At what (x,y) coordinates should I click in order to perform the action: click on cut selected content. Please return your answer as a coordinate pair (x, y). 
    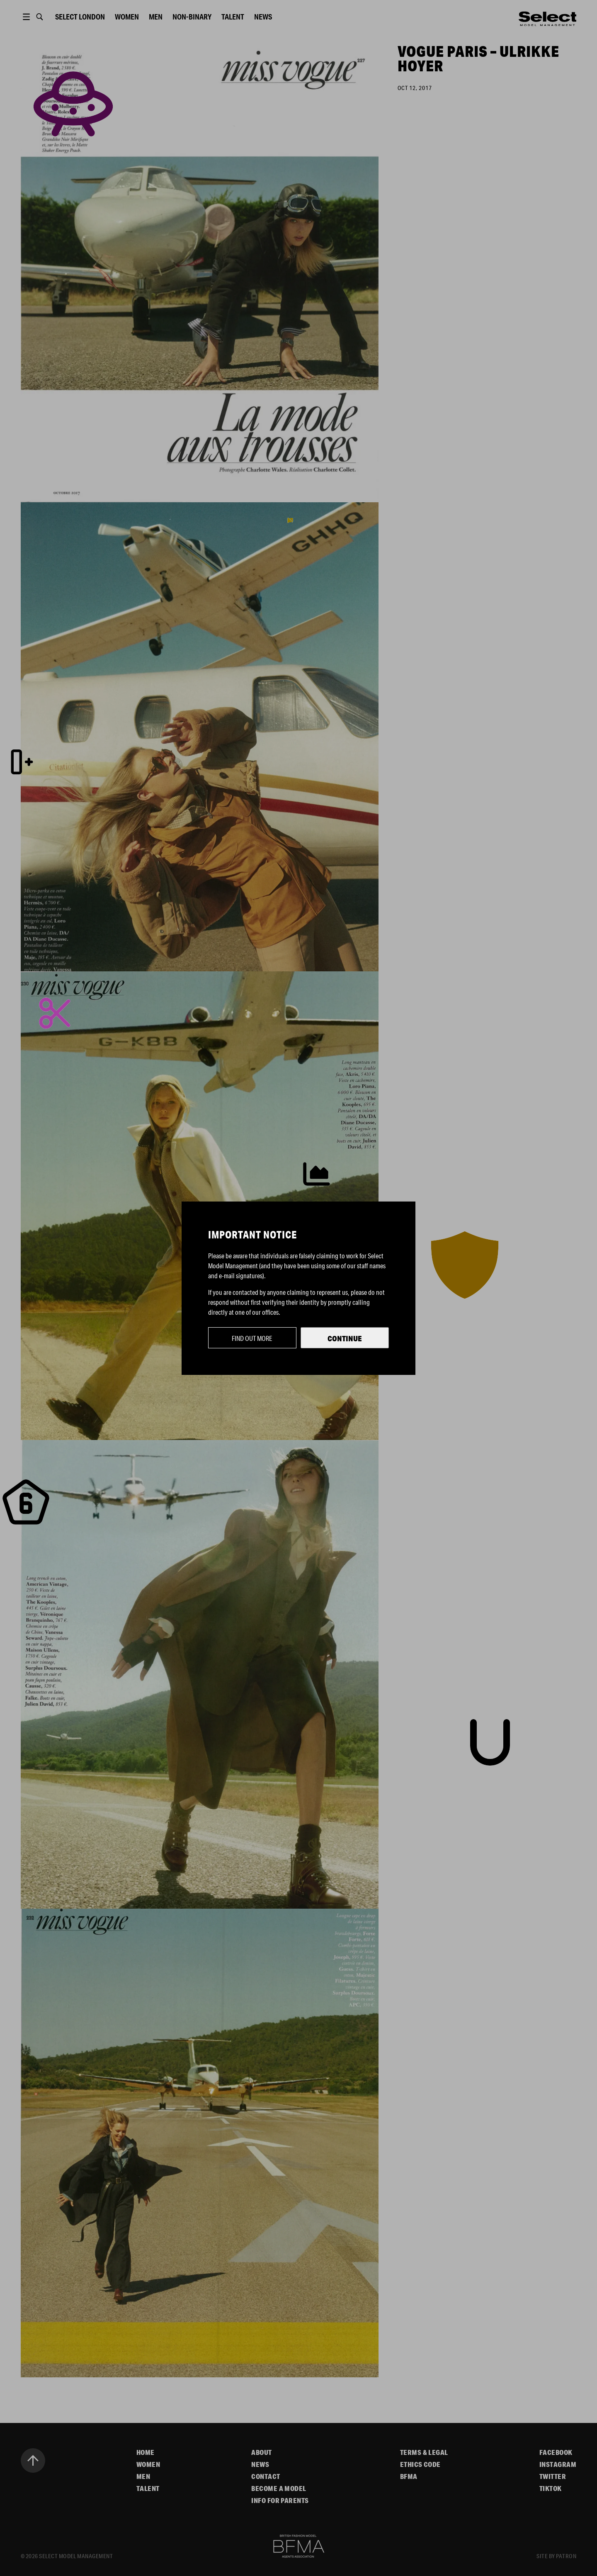
    Looking at the image, I should click on (56, 1013).